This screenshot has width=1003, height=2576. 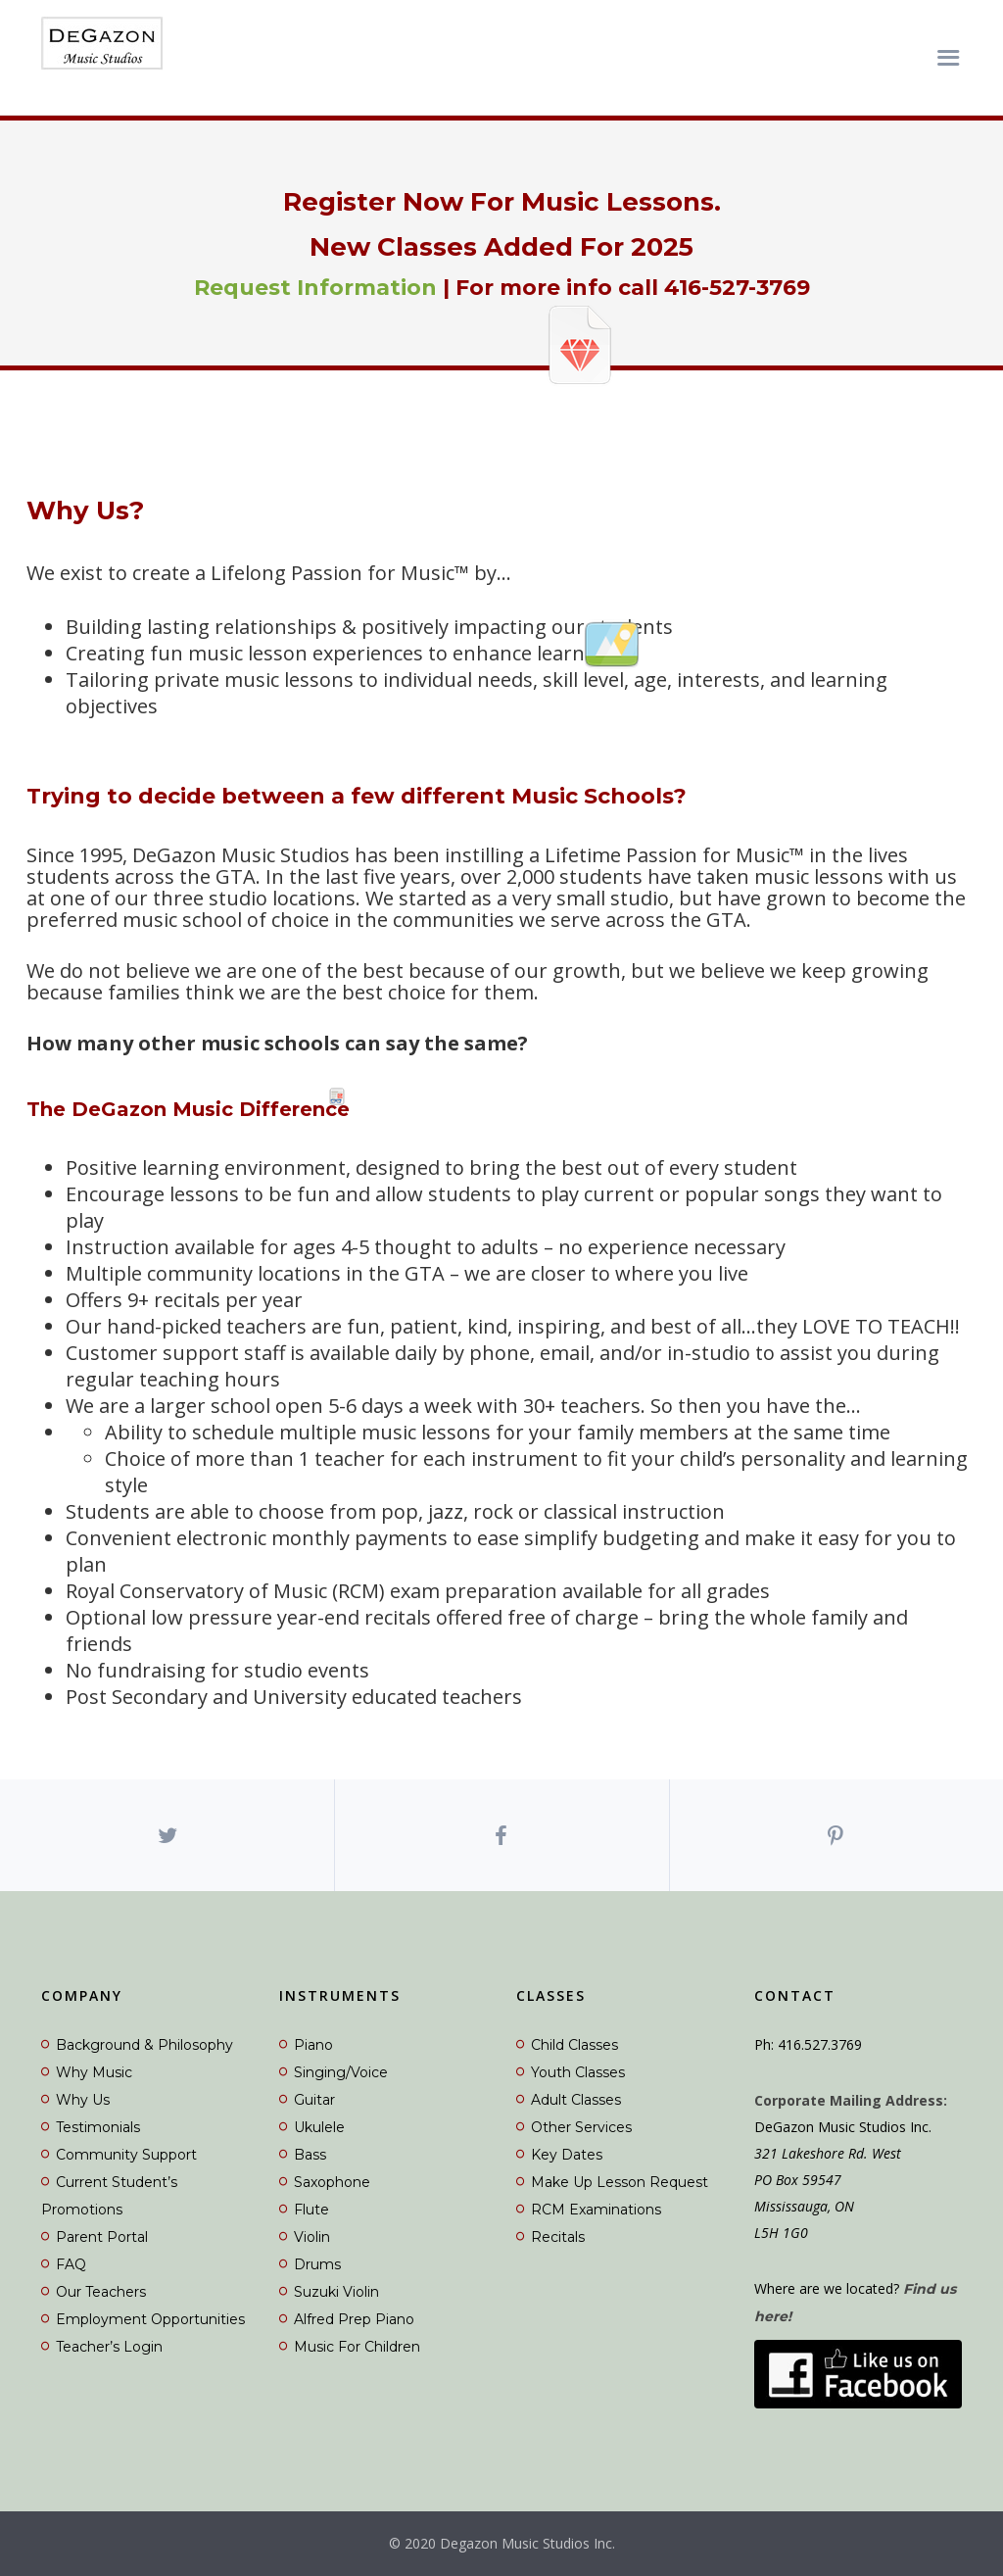 What do you see at coordinates (580, 345) in the screenshot?
I see `ruby programming language source file` at bounding box center [580, 345].